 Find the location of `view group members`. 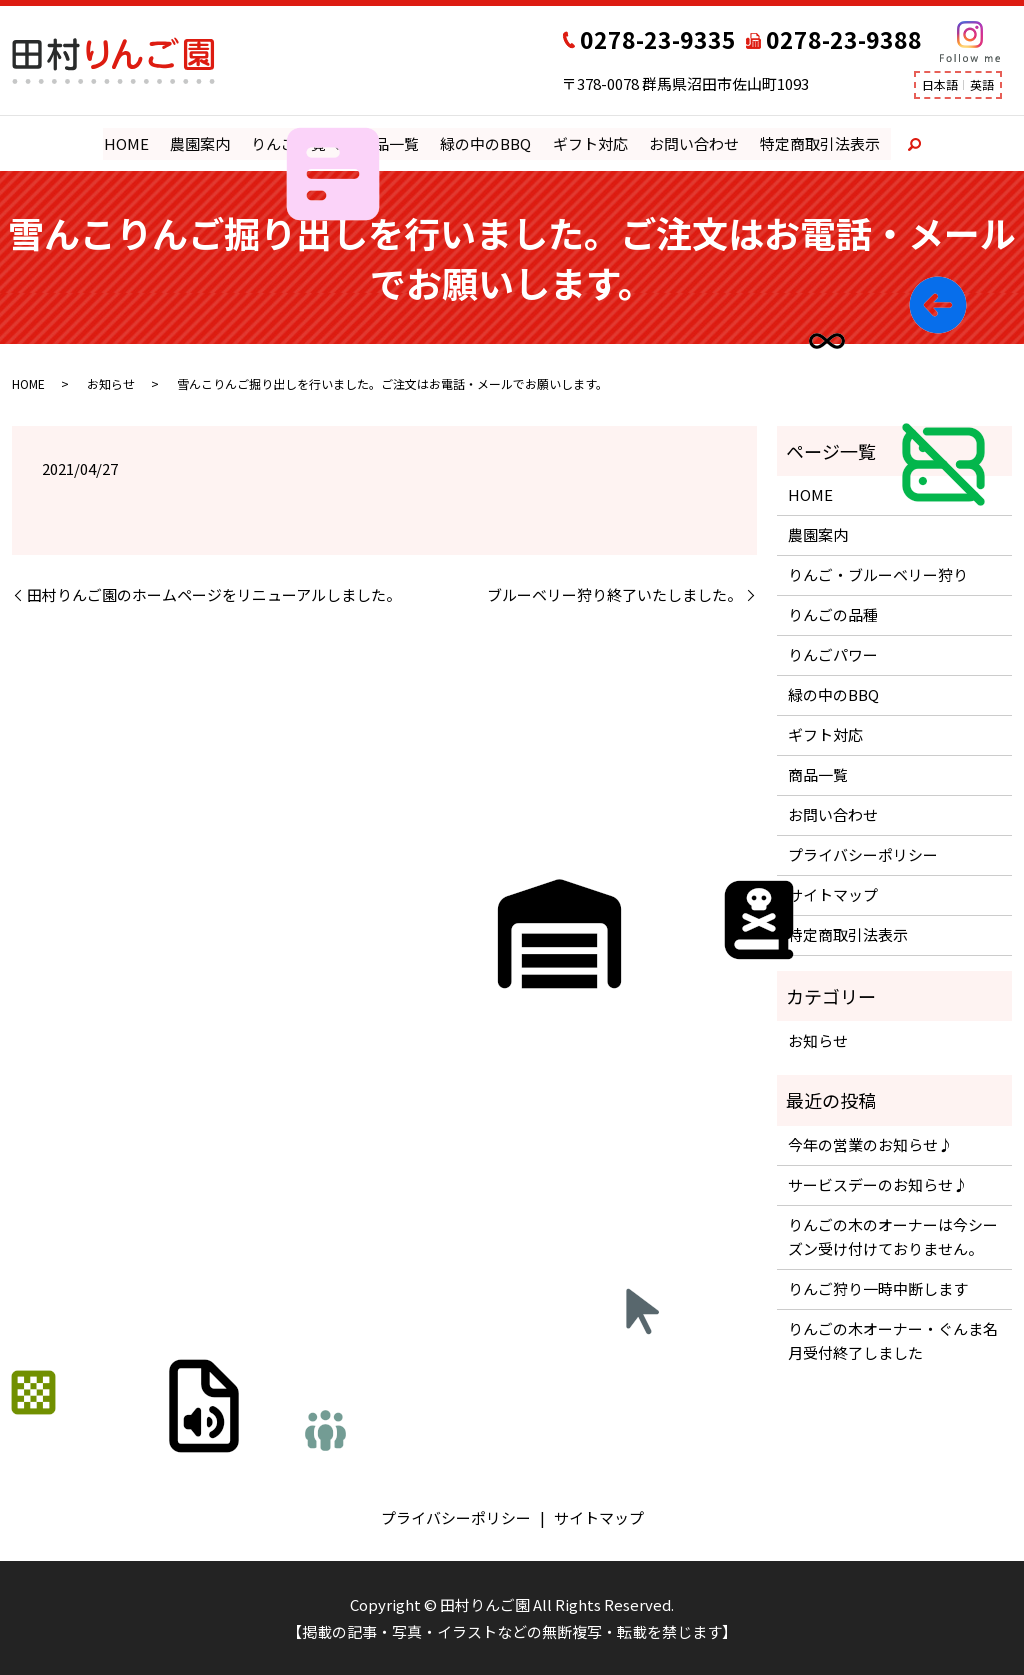

view group members is located at coordinates (325, 1430).